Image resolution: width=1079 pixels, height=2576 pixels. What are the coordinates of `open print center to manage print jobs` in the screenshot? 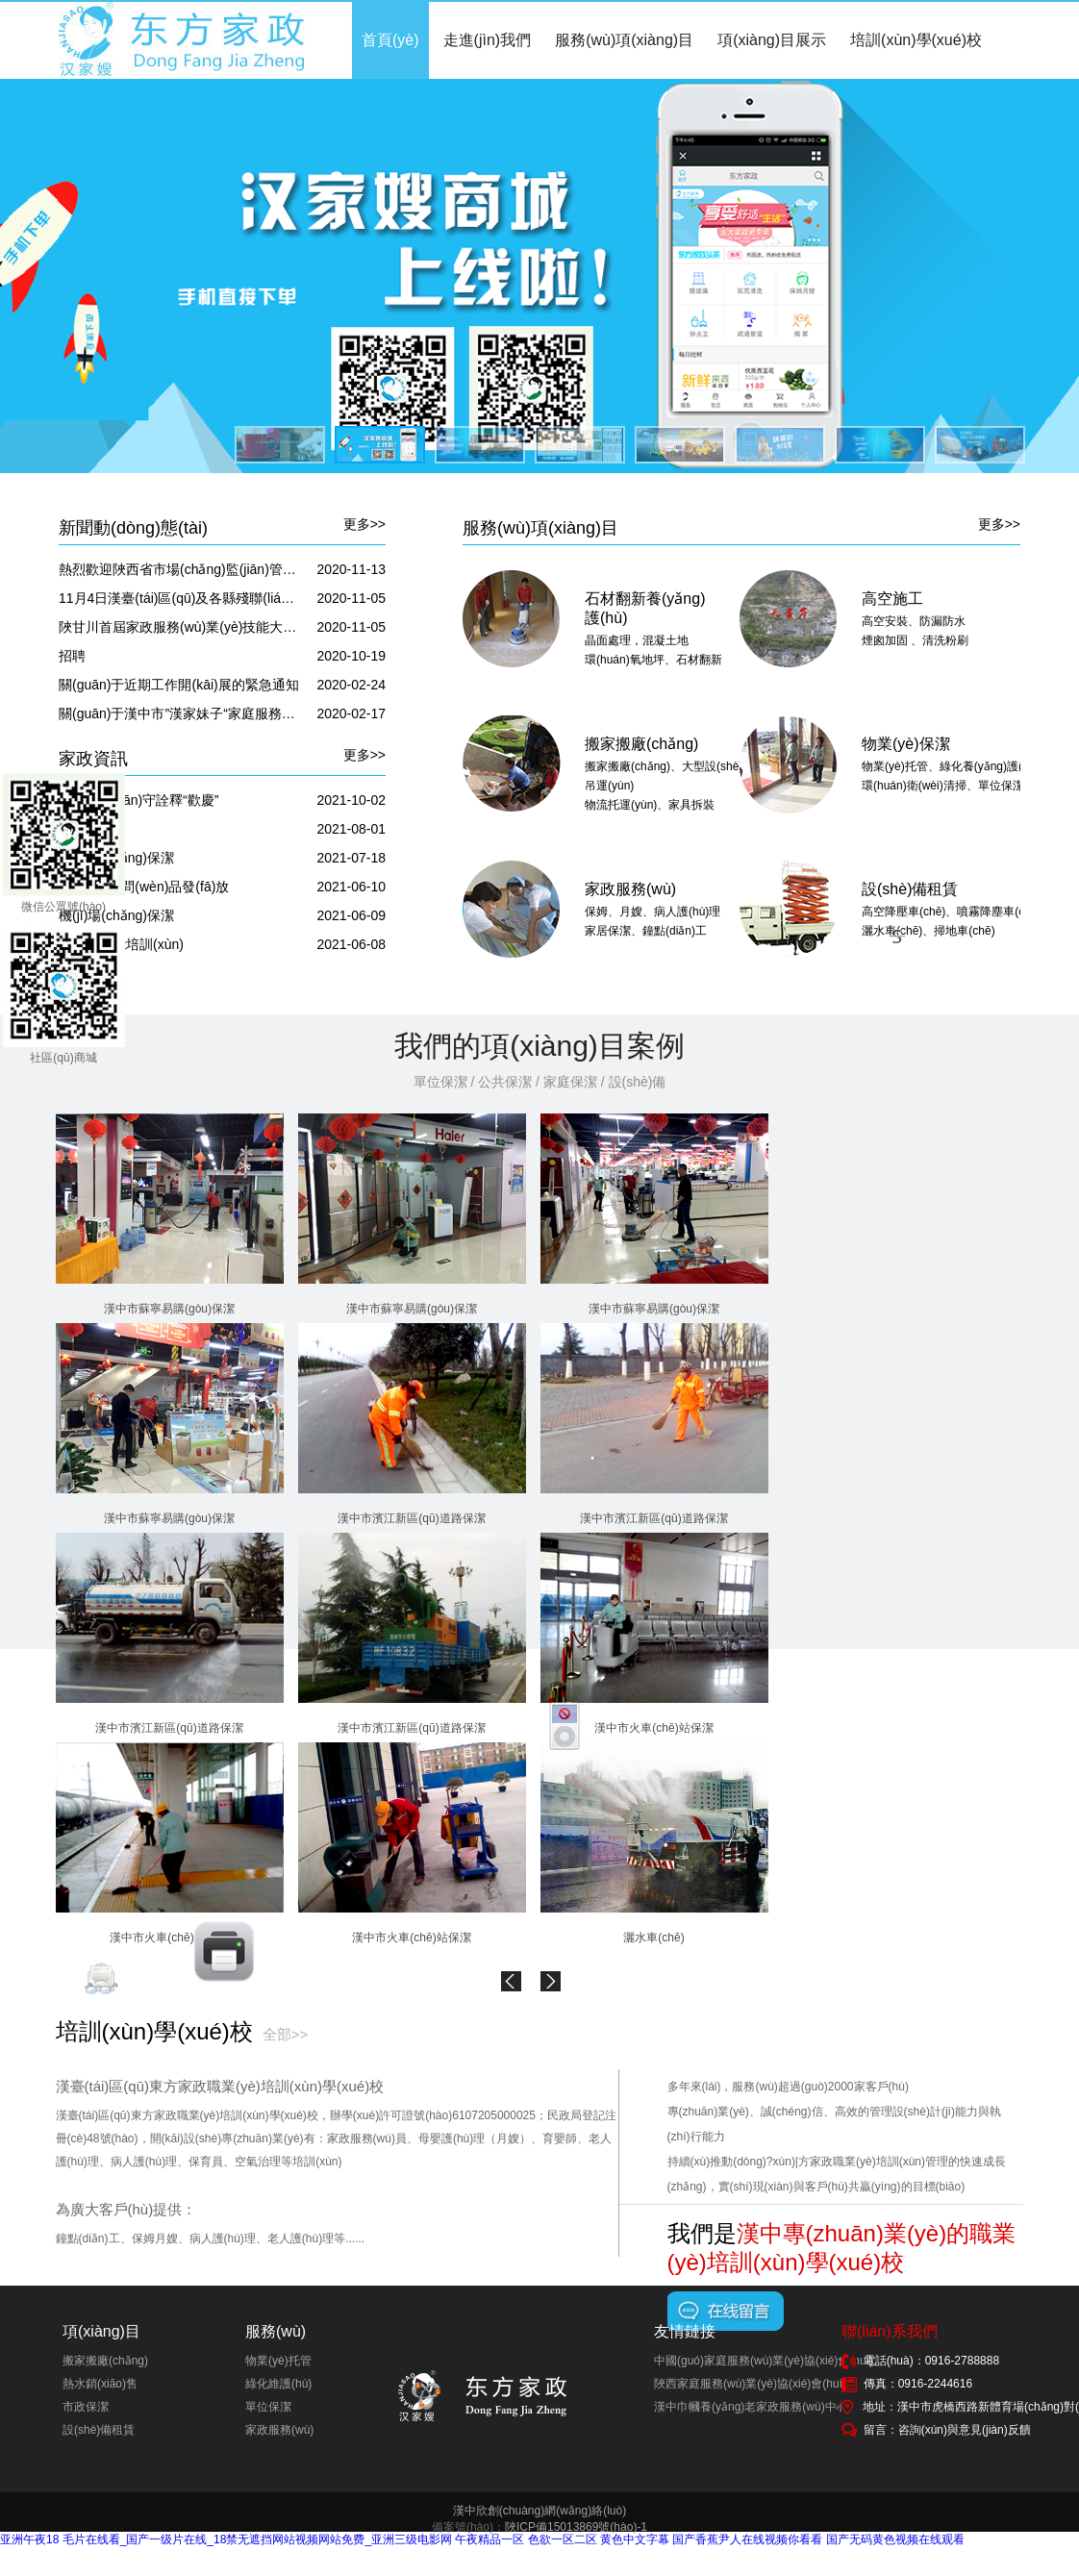 It's located at (224, 1951).